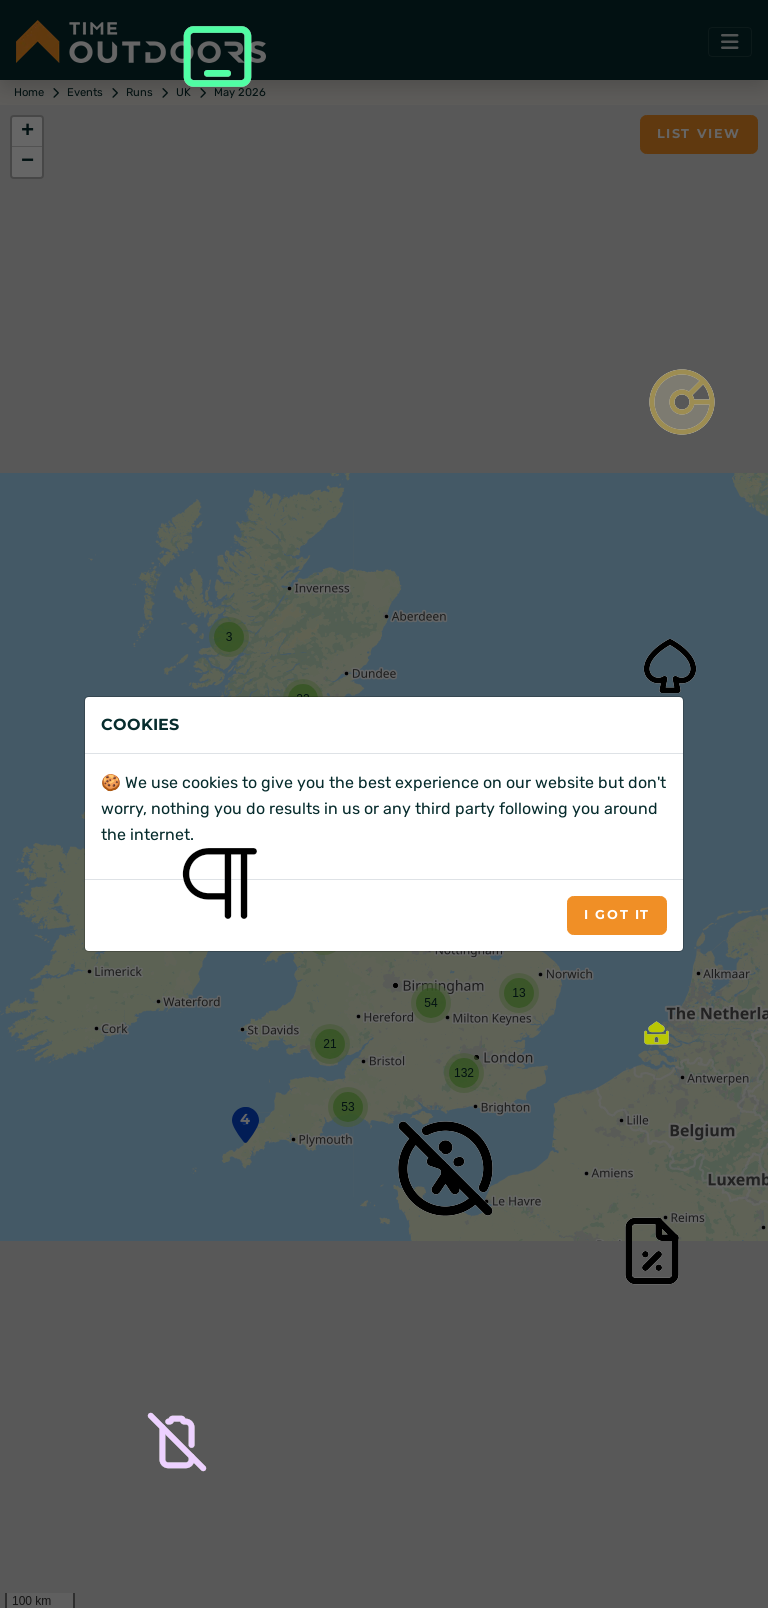  Describe the element at coordinates (217, 56) in the screenshot. I see `switch to landscape mode` at that location.